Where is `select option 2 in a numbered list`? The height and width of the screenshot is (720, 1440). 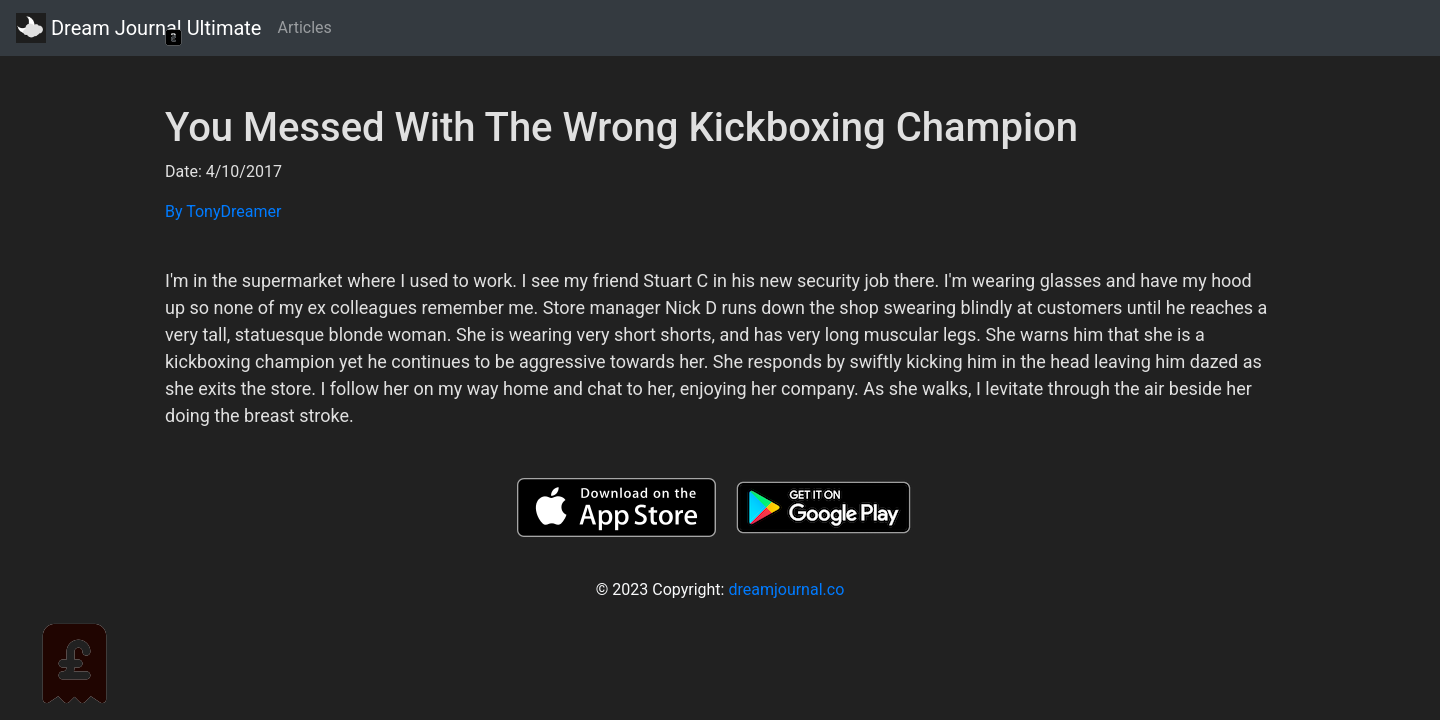
select option 2 in a numbered list is located at coordinates (173, 37).